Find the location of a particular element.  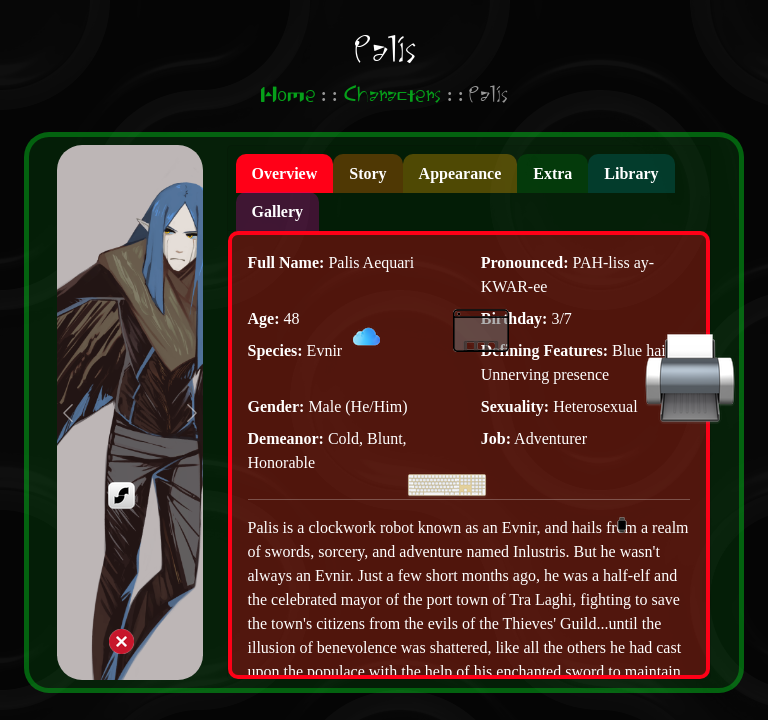

open iCloud Drive to access cloud-synced files is located at coordinates (366, 336).